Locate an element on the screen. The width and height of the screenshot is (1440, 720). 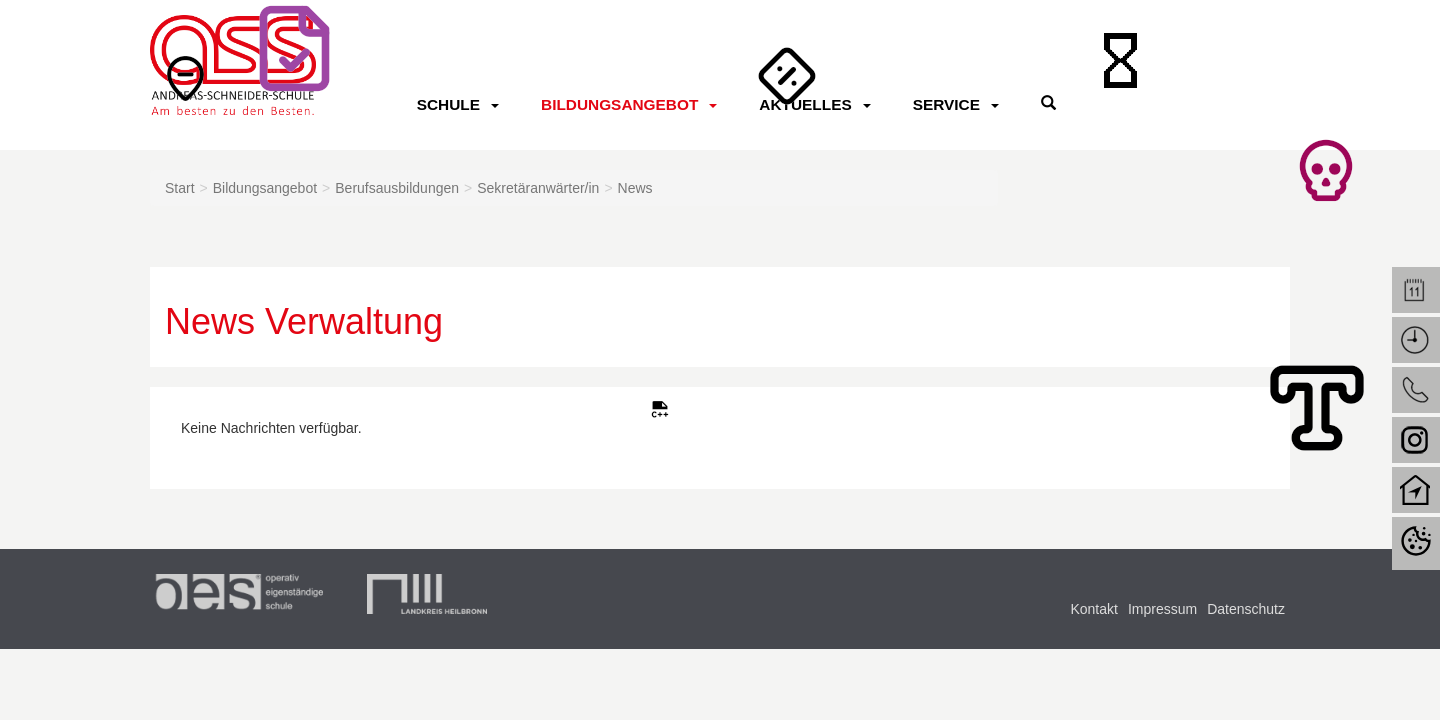
indicates a process is loading or in progress is located at coordinates (1120, 60).